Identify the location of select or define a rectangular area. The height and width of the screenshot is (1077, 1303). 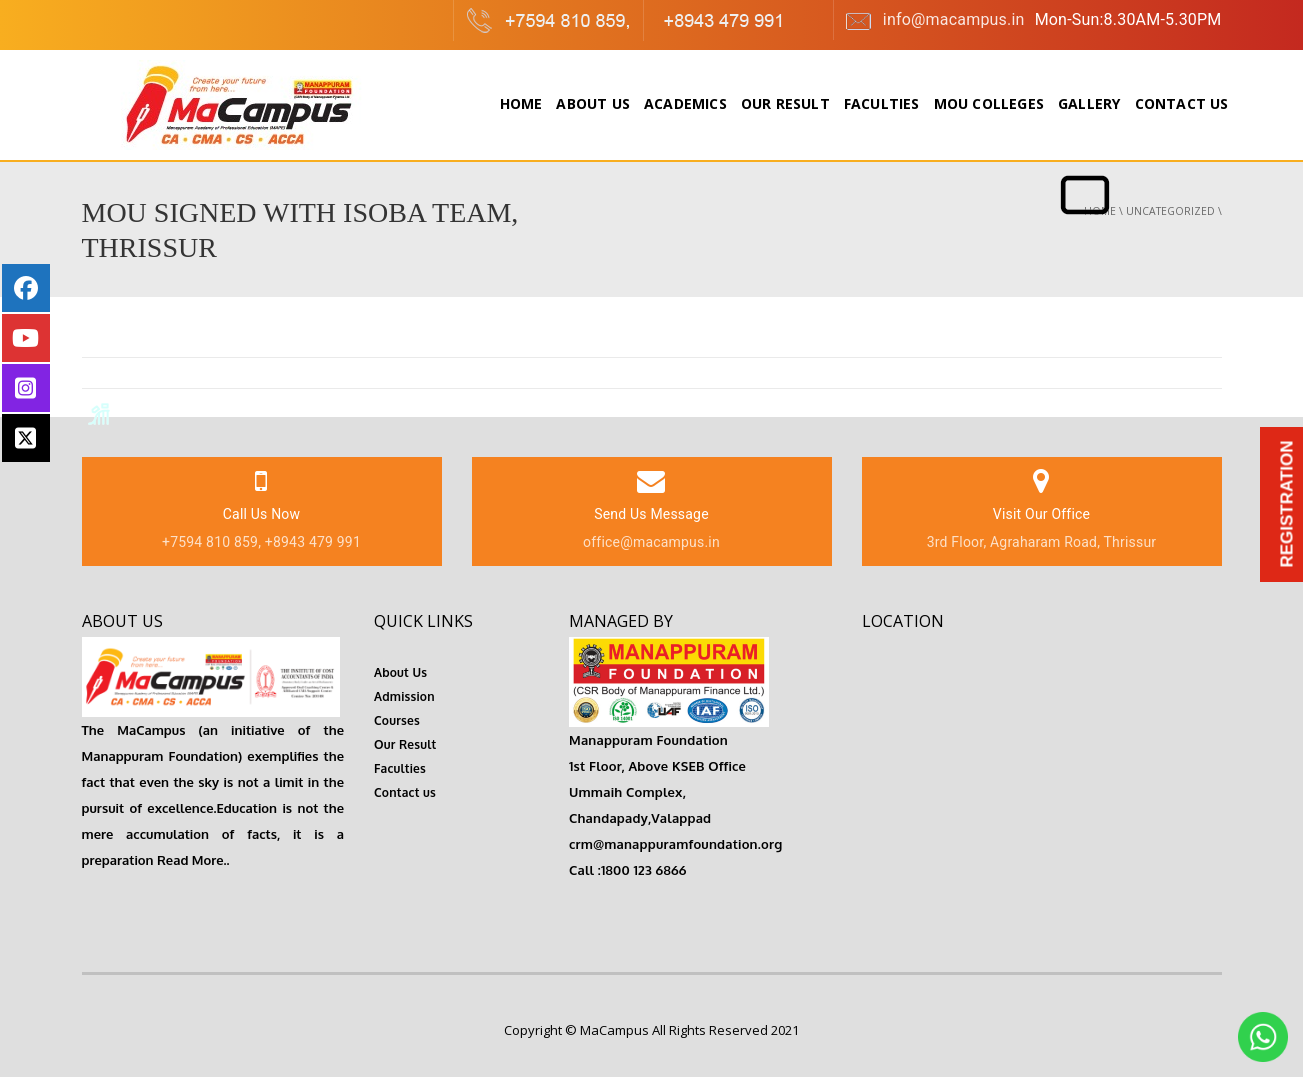
(1085, 195).